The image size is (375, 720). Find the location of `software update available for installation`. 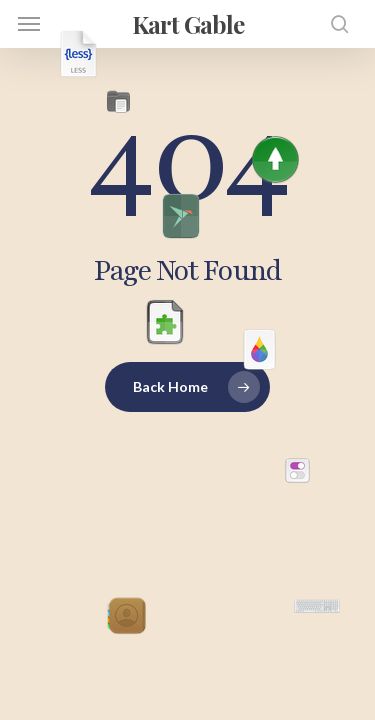

software update available for installation is located at coordinates (275, 159).